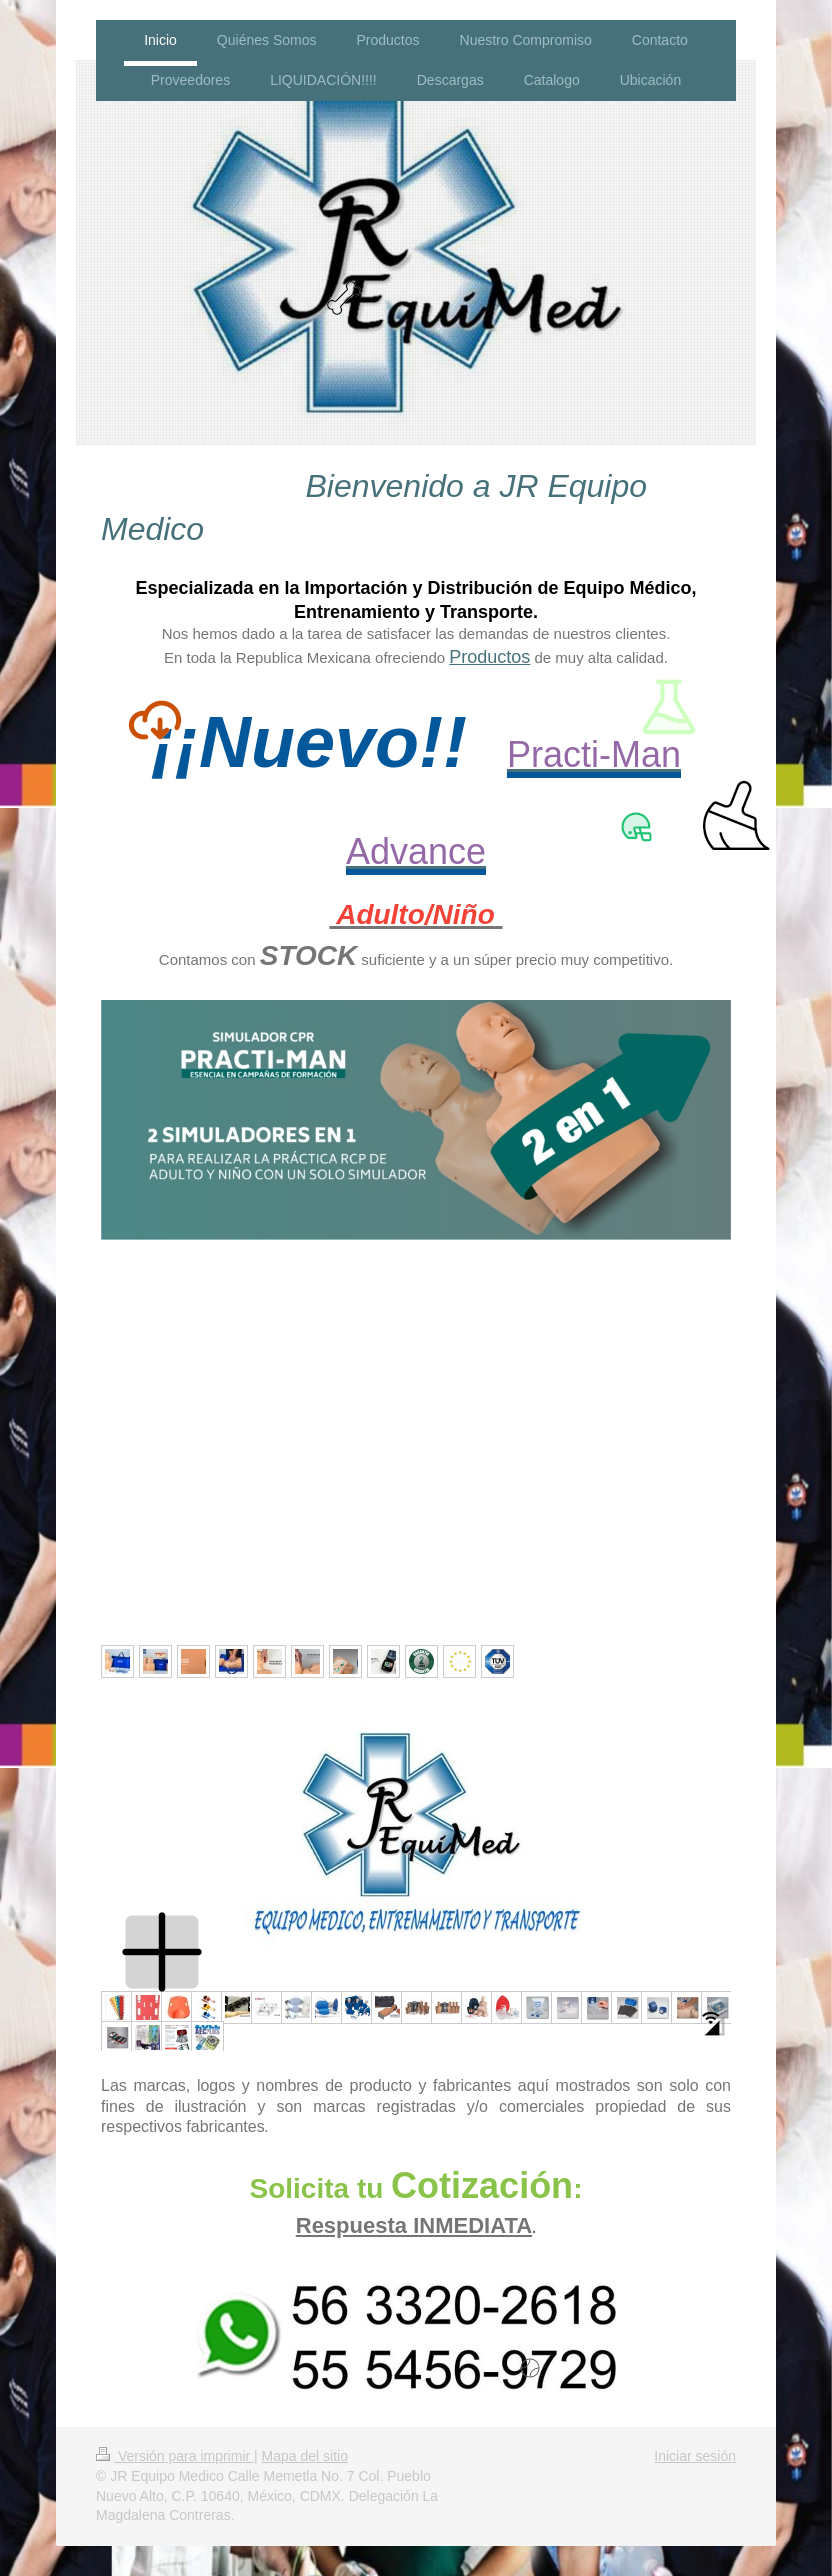 The height and width of the screenshot is (2576, 832). What do you see at coordinates (636, 827) in the screenshot?
I see `access football or sports content` at bounding box center [636, 827].